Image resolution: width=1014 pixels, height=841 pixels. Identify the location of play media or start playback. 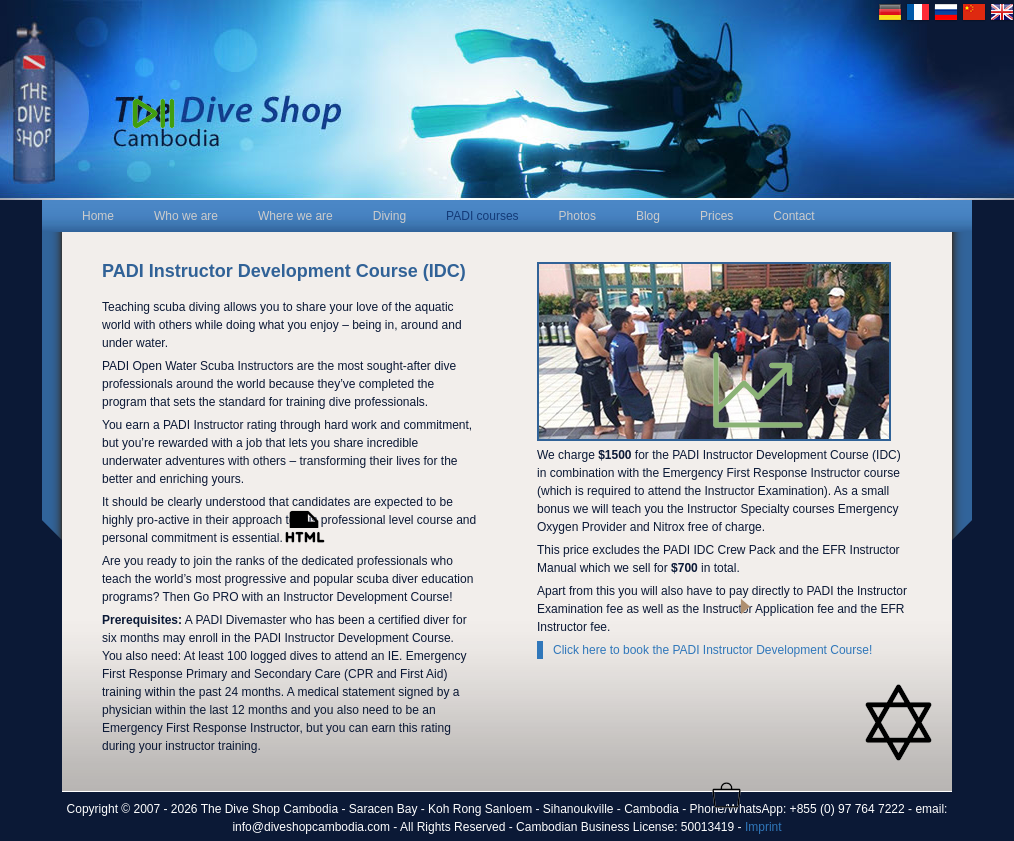
(745, 606).